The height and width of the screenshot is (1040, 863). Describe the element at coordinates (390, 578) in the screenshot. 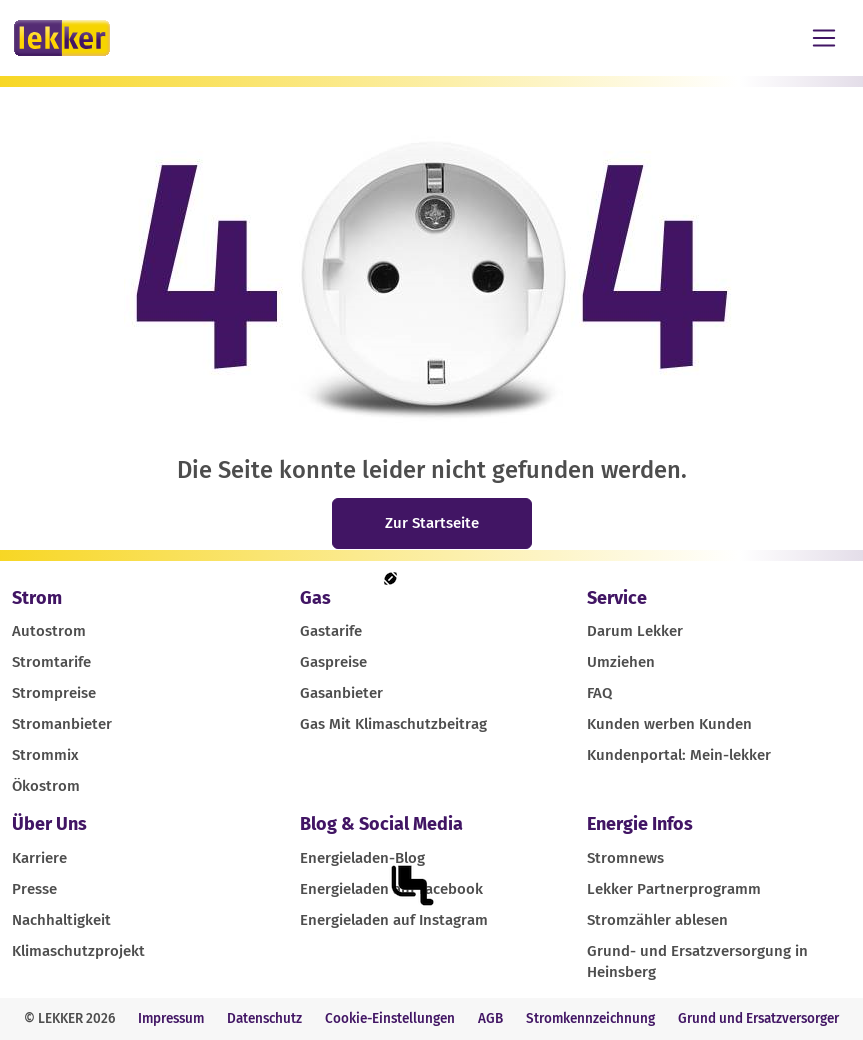

I see `access sports or football content` at that location.